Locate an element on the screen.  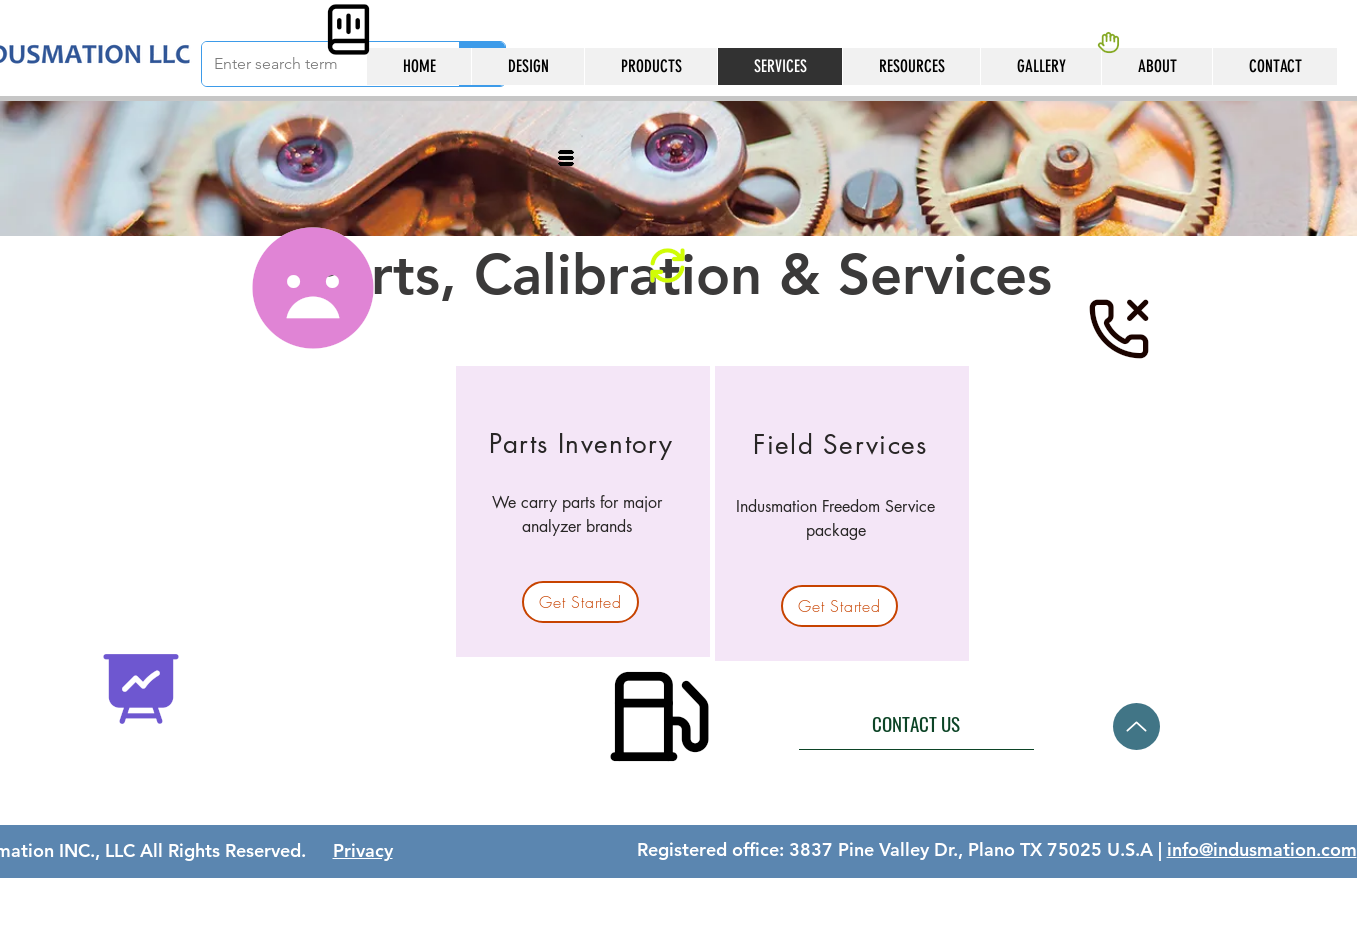
find nearby gas stations is located at coordinates (659, 716).